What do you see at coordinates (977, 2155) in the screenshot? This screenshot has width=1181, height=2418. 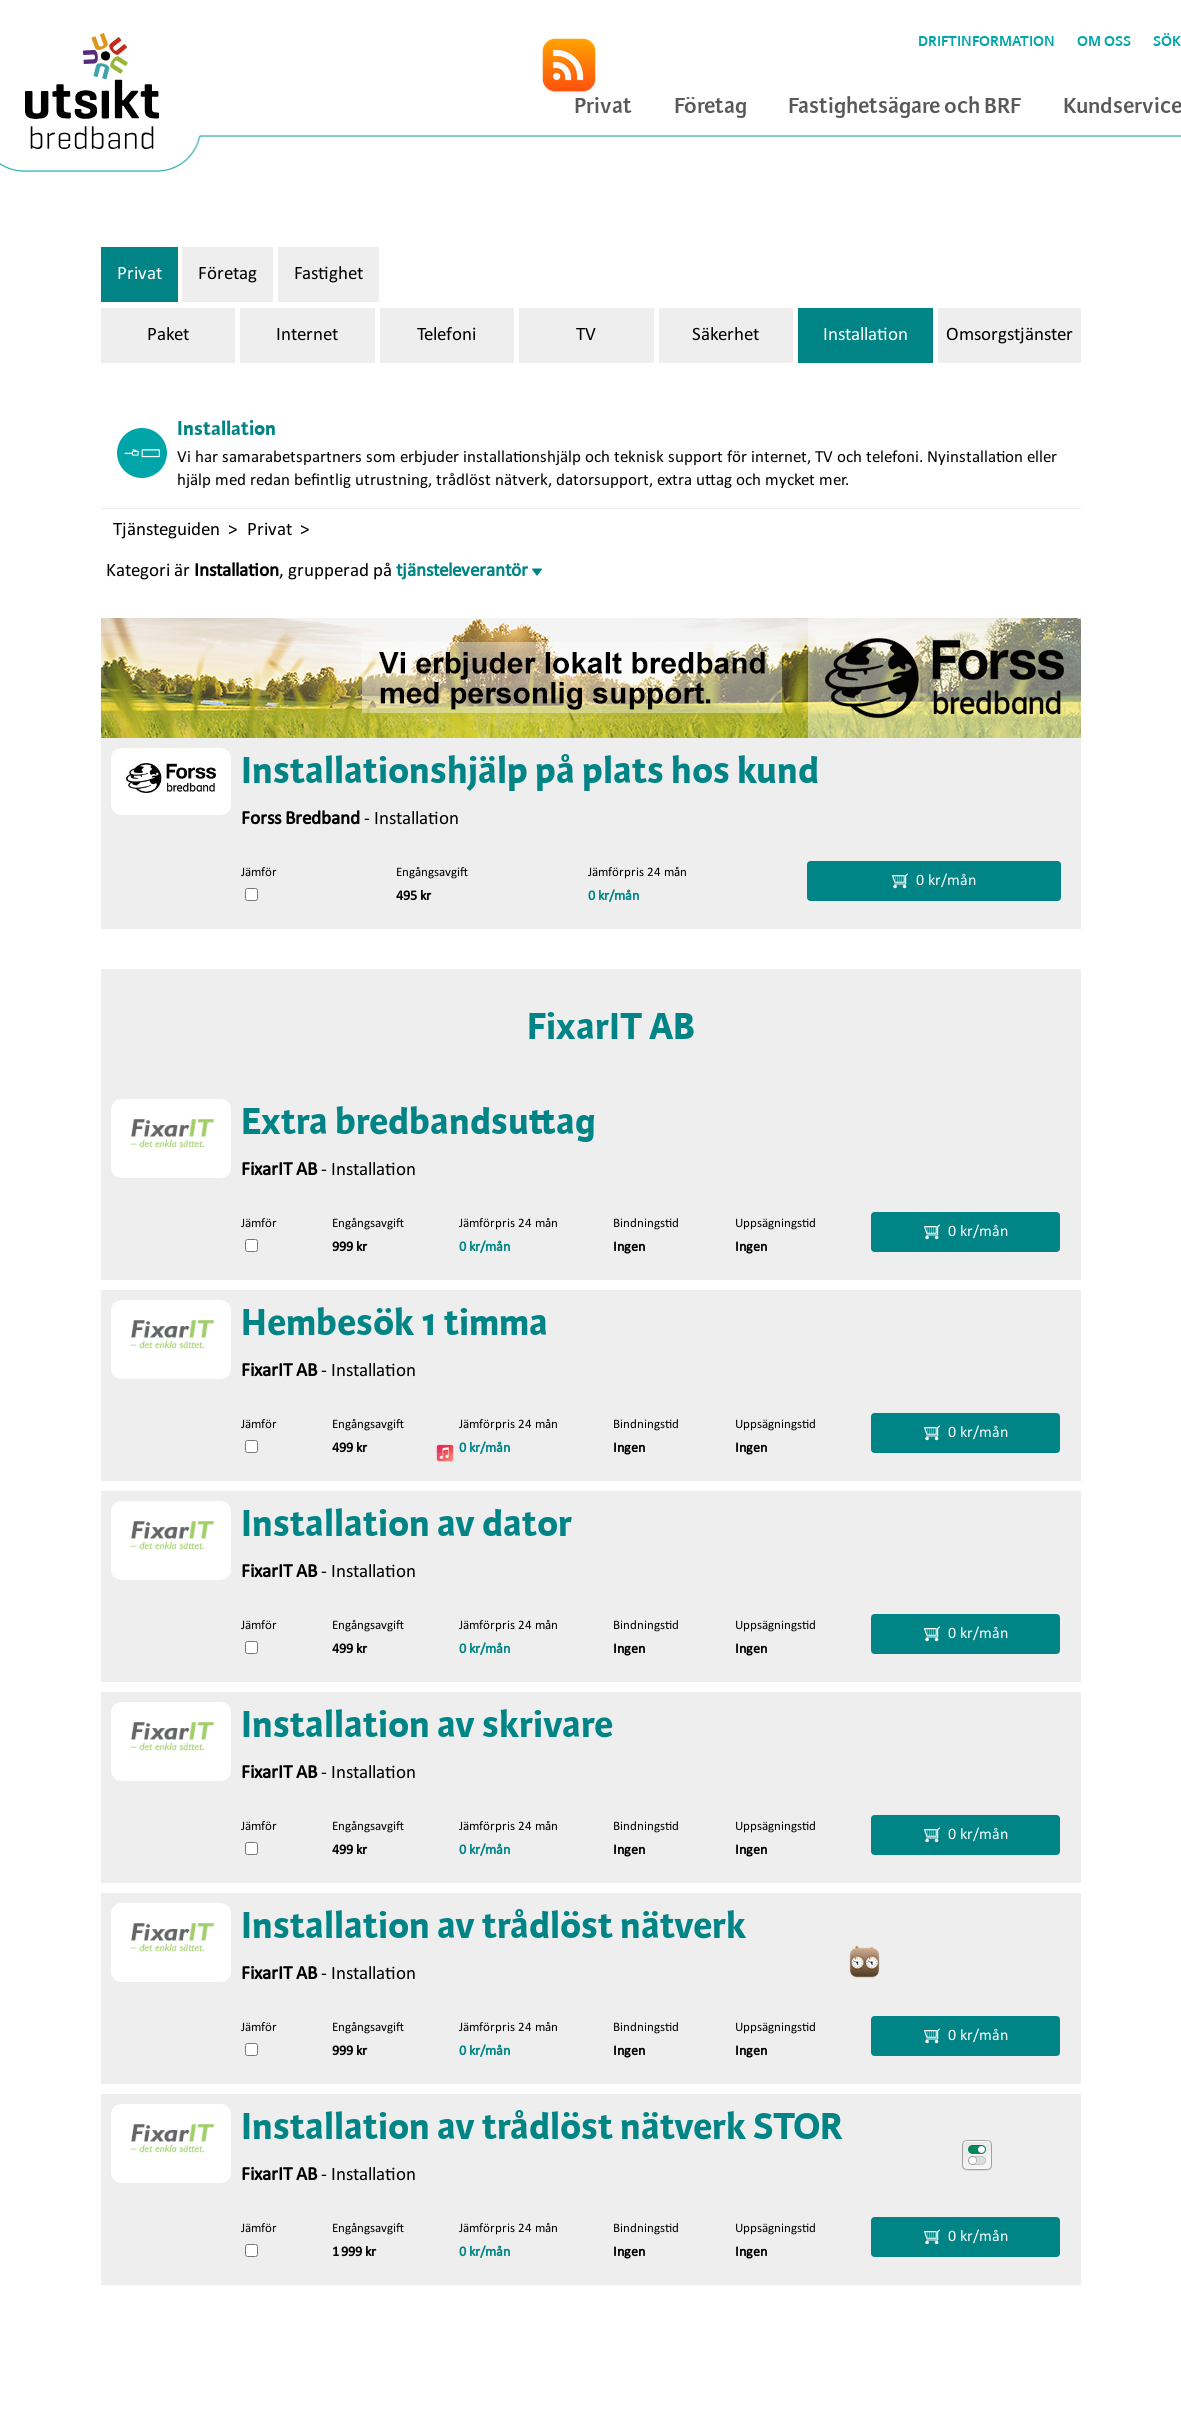 I see `open gnome tweaks settings` at bounding box center [977, 2155].